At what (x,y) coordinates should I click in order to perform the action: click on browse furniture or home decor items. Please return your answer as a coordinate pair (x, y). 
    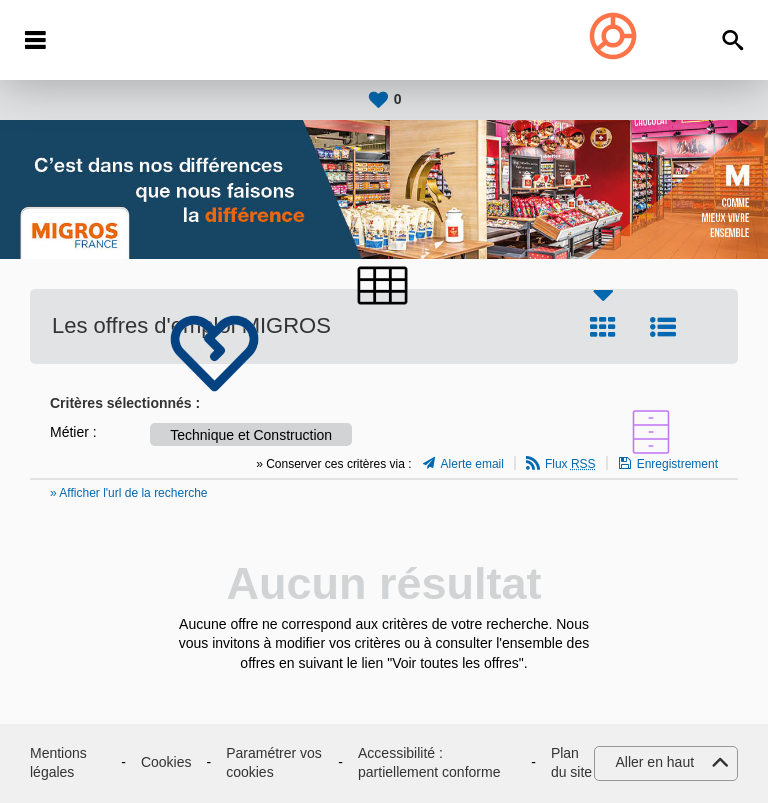
    Looking at the image, I should click on (651, 432).